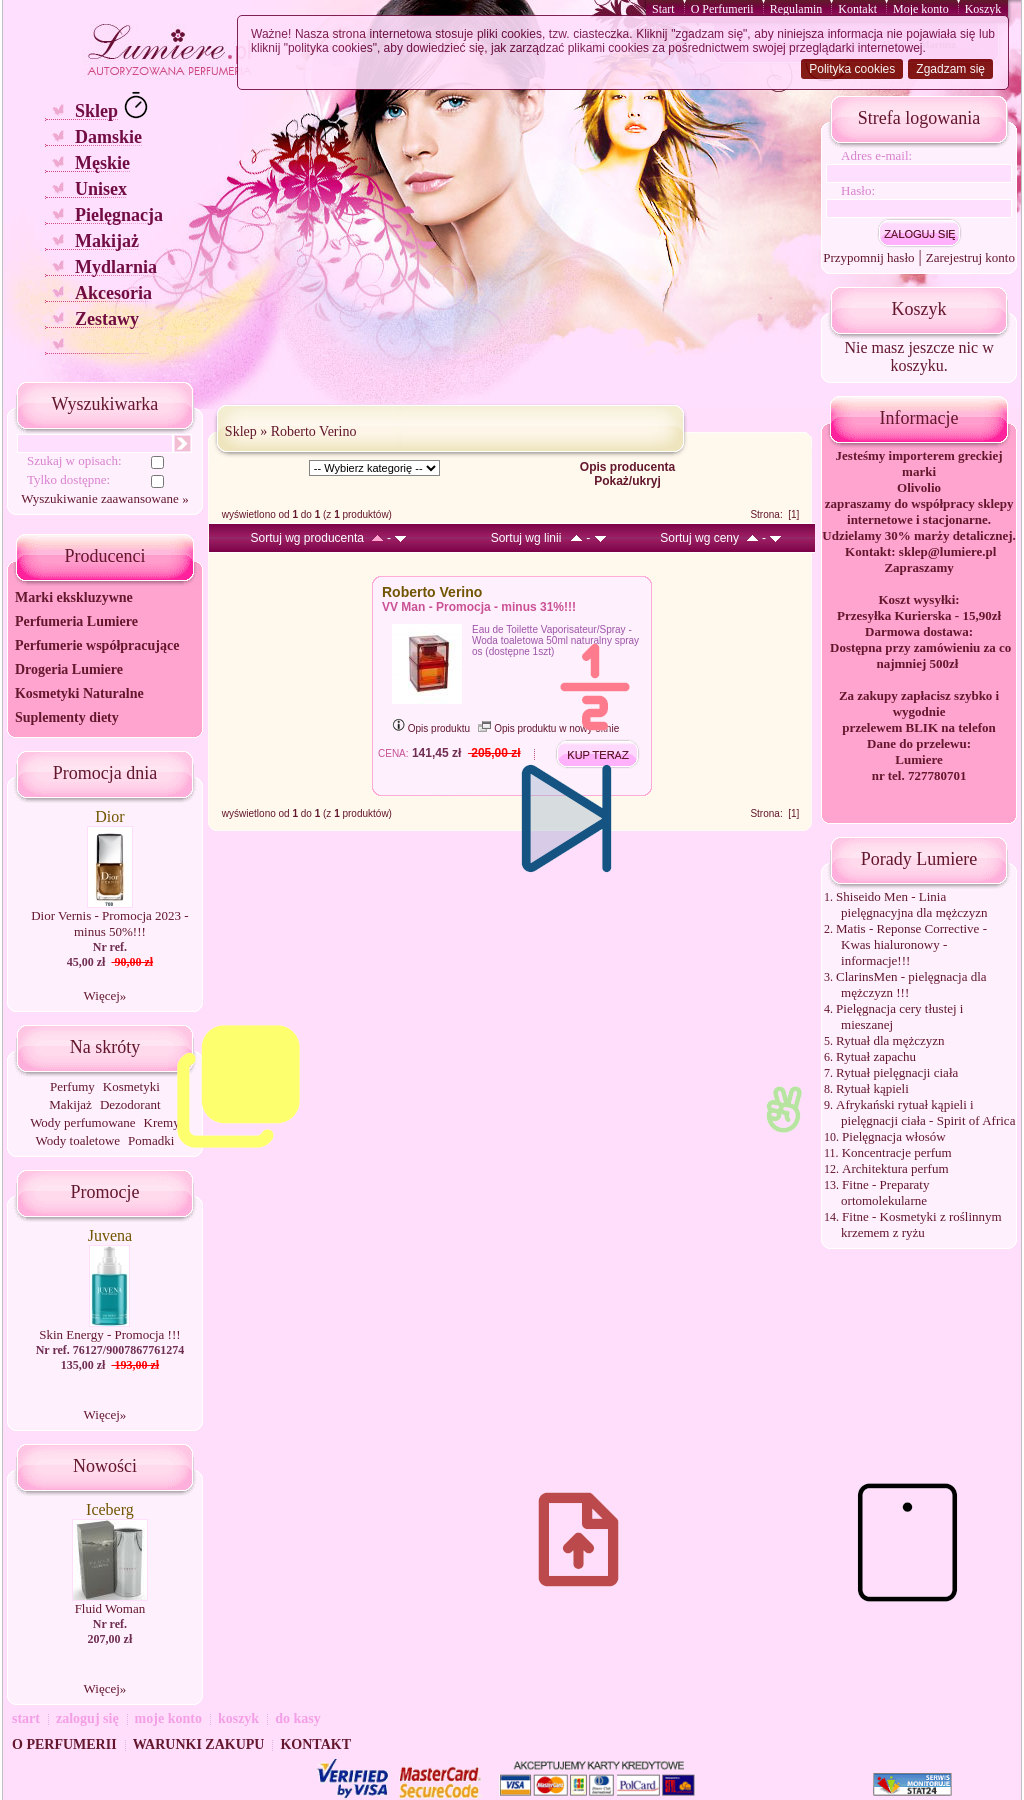 The width and height of the screenshot is (1024, 1800). Describe the element at coordinates (238, 1086) in the screenshot. I see `view multiple items or collections` at that location.